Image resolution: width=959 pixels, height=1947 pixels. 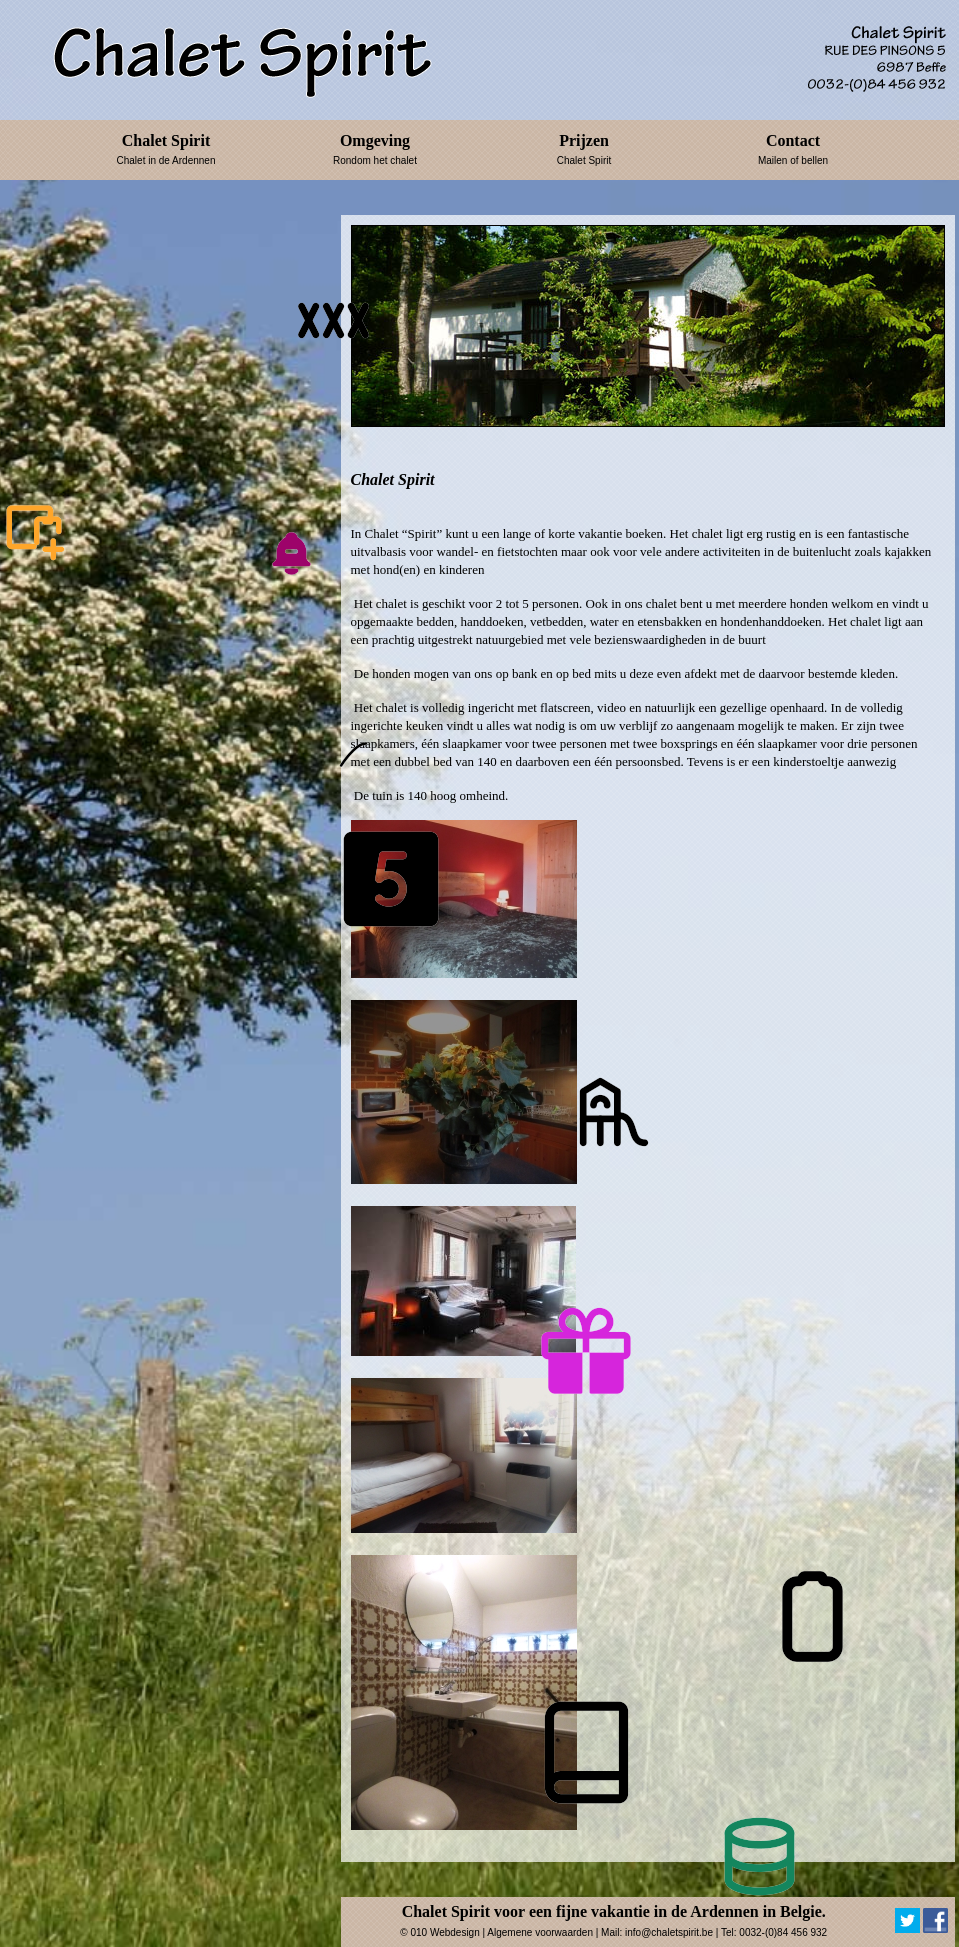 I want to click on open library or reading list, so click(x=586, y=1752).